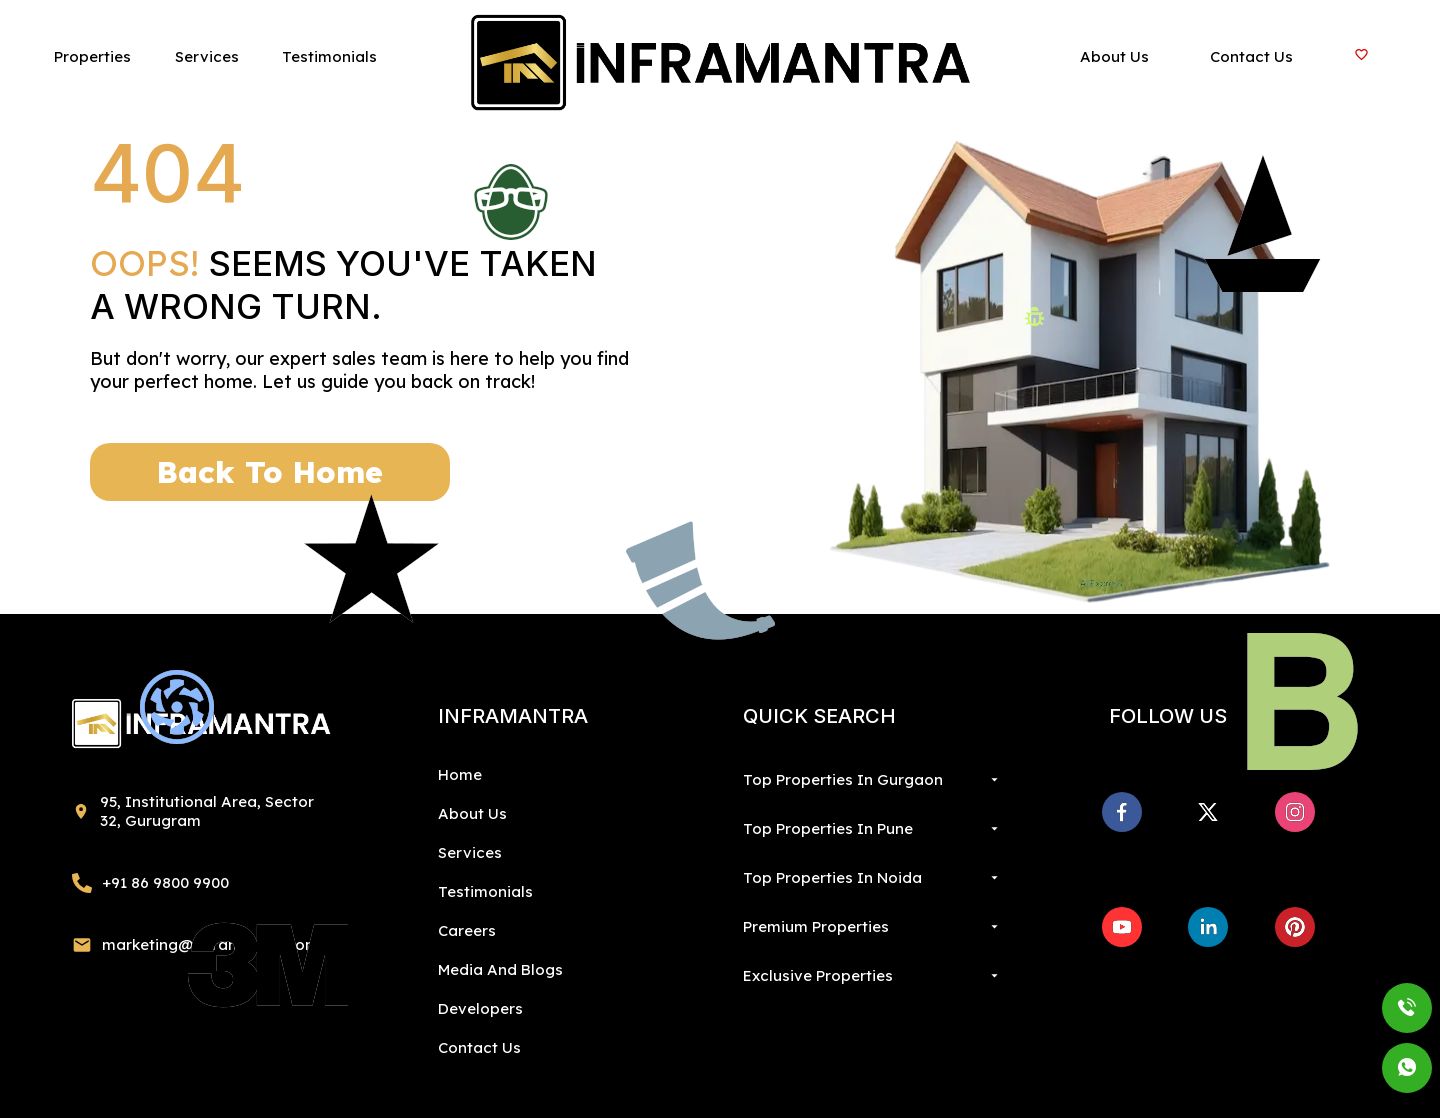 This screenshot has width=1440, height=1118. What do you see at coordinates (1101, 584) in the screenshot?
I see `open the AliExpress shopping app` at bounding box center [1101, 584].